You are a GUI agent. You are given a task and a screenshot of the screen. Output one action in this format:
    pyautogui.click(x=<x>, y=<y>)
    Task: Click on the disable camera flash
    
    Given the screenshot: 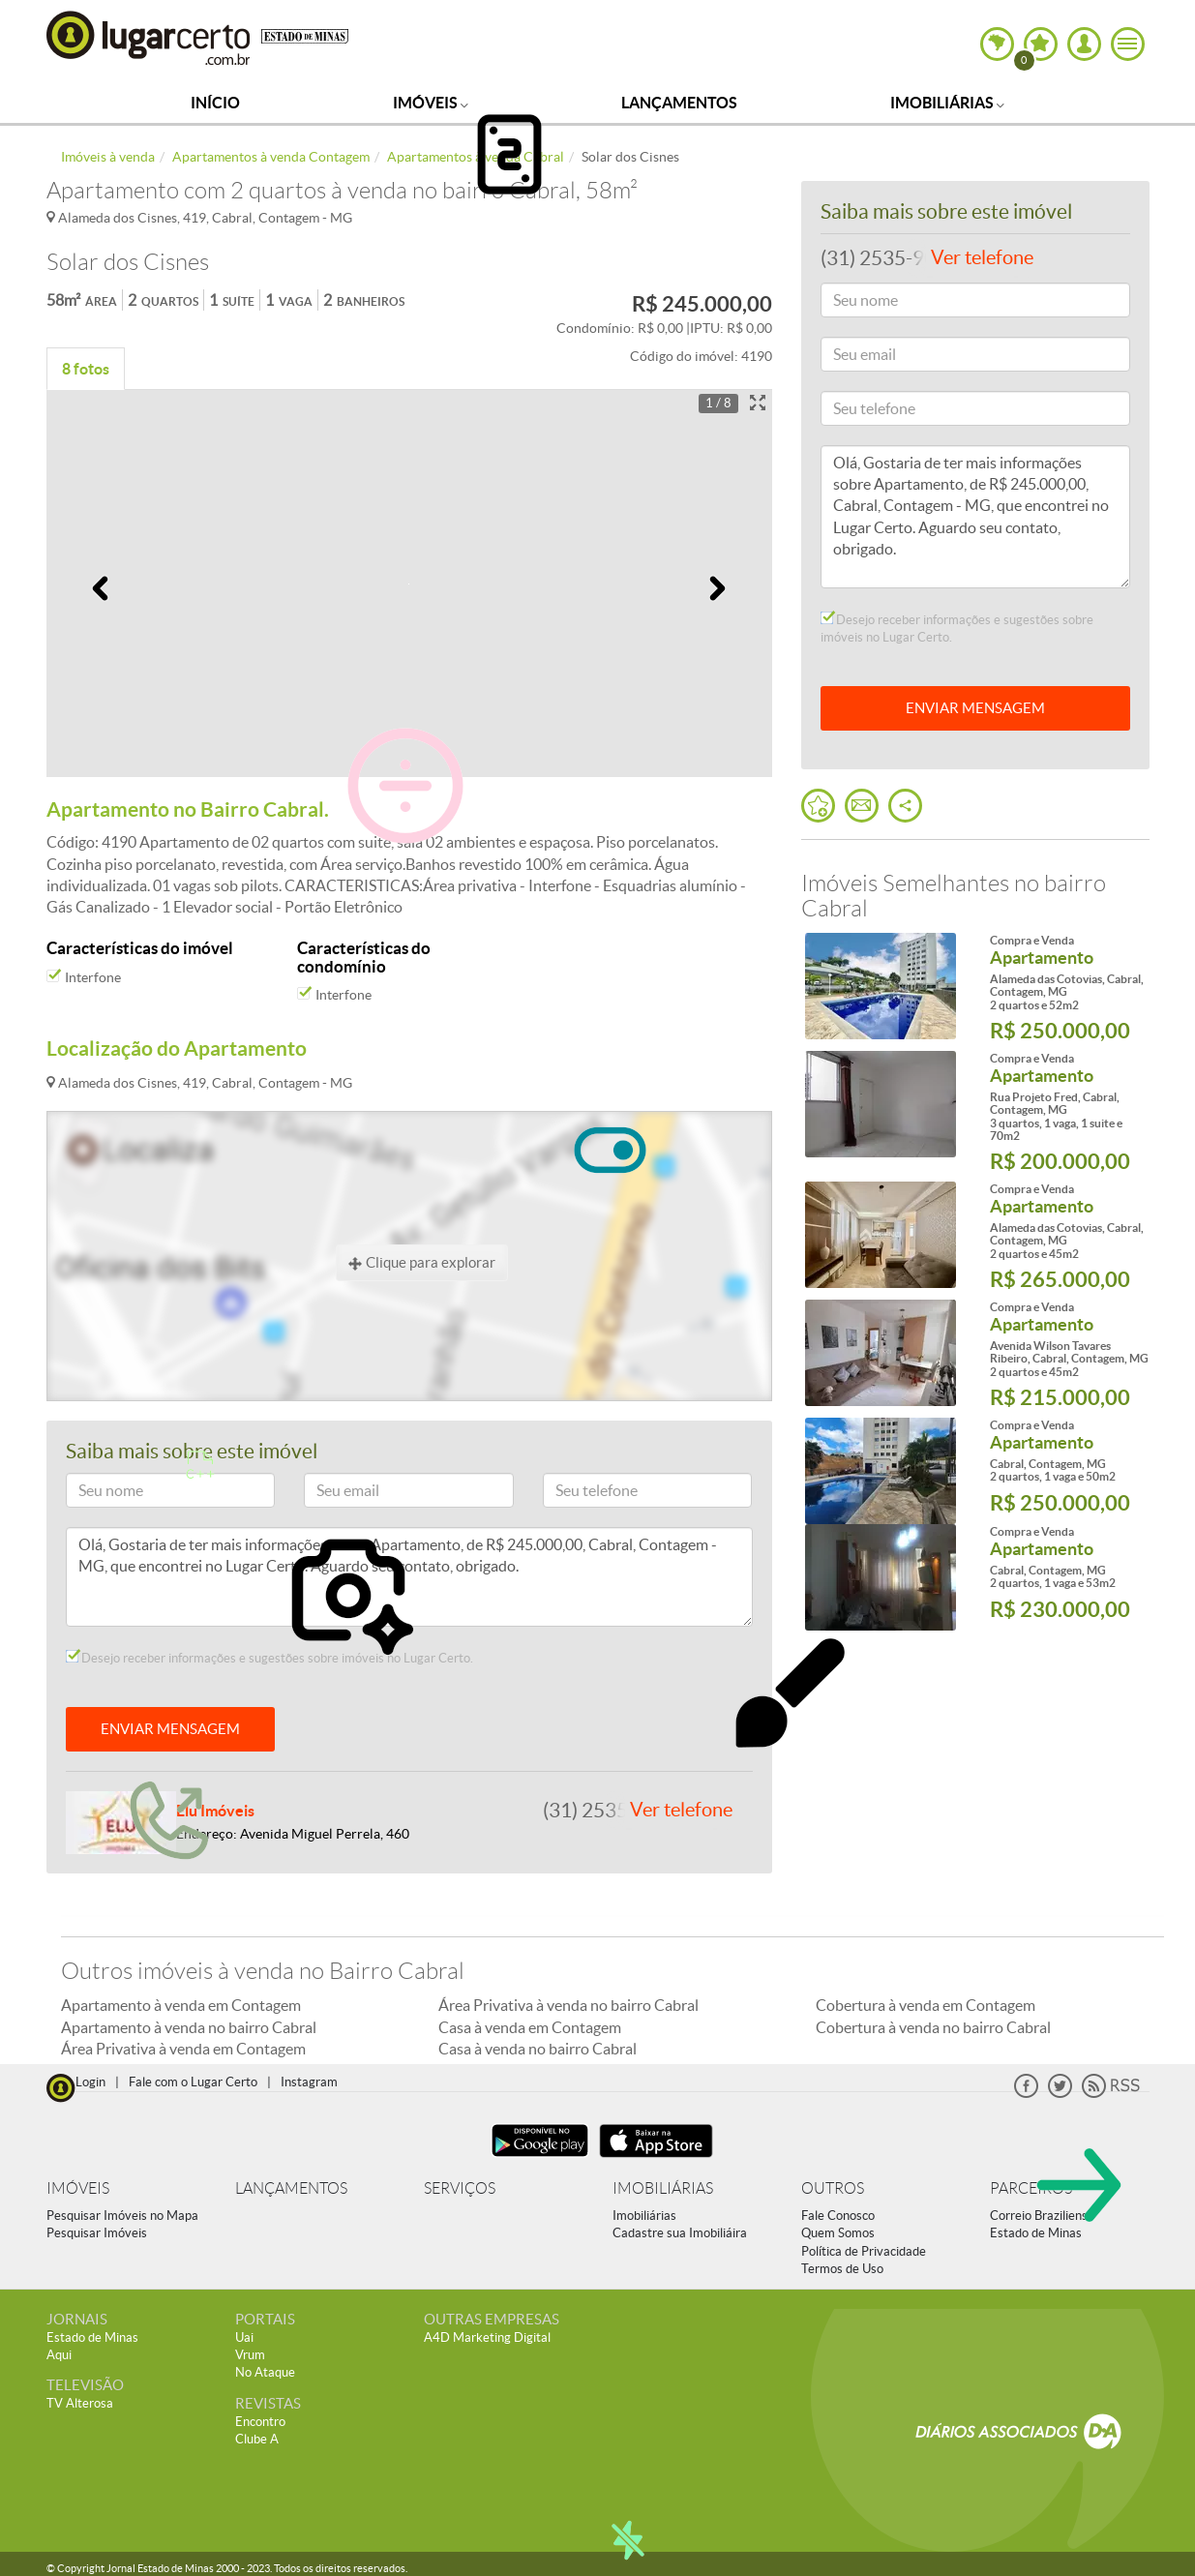 What is the action you would take?
    pyautogui.click(x=628, y=2540)
    